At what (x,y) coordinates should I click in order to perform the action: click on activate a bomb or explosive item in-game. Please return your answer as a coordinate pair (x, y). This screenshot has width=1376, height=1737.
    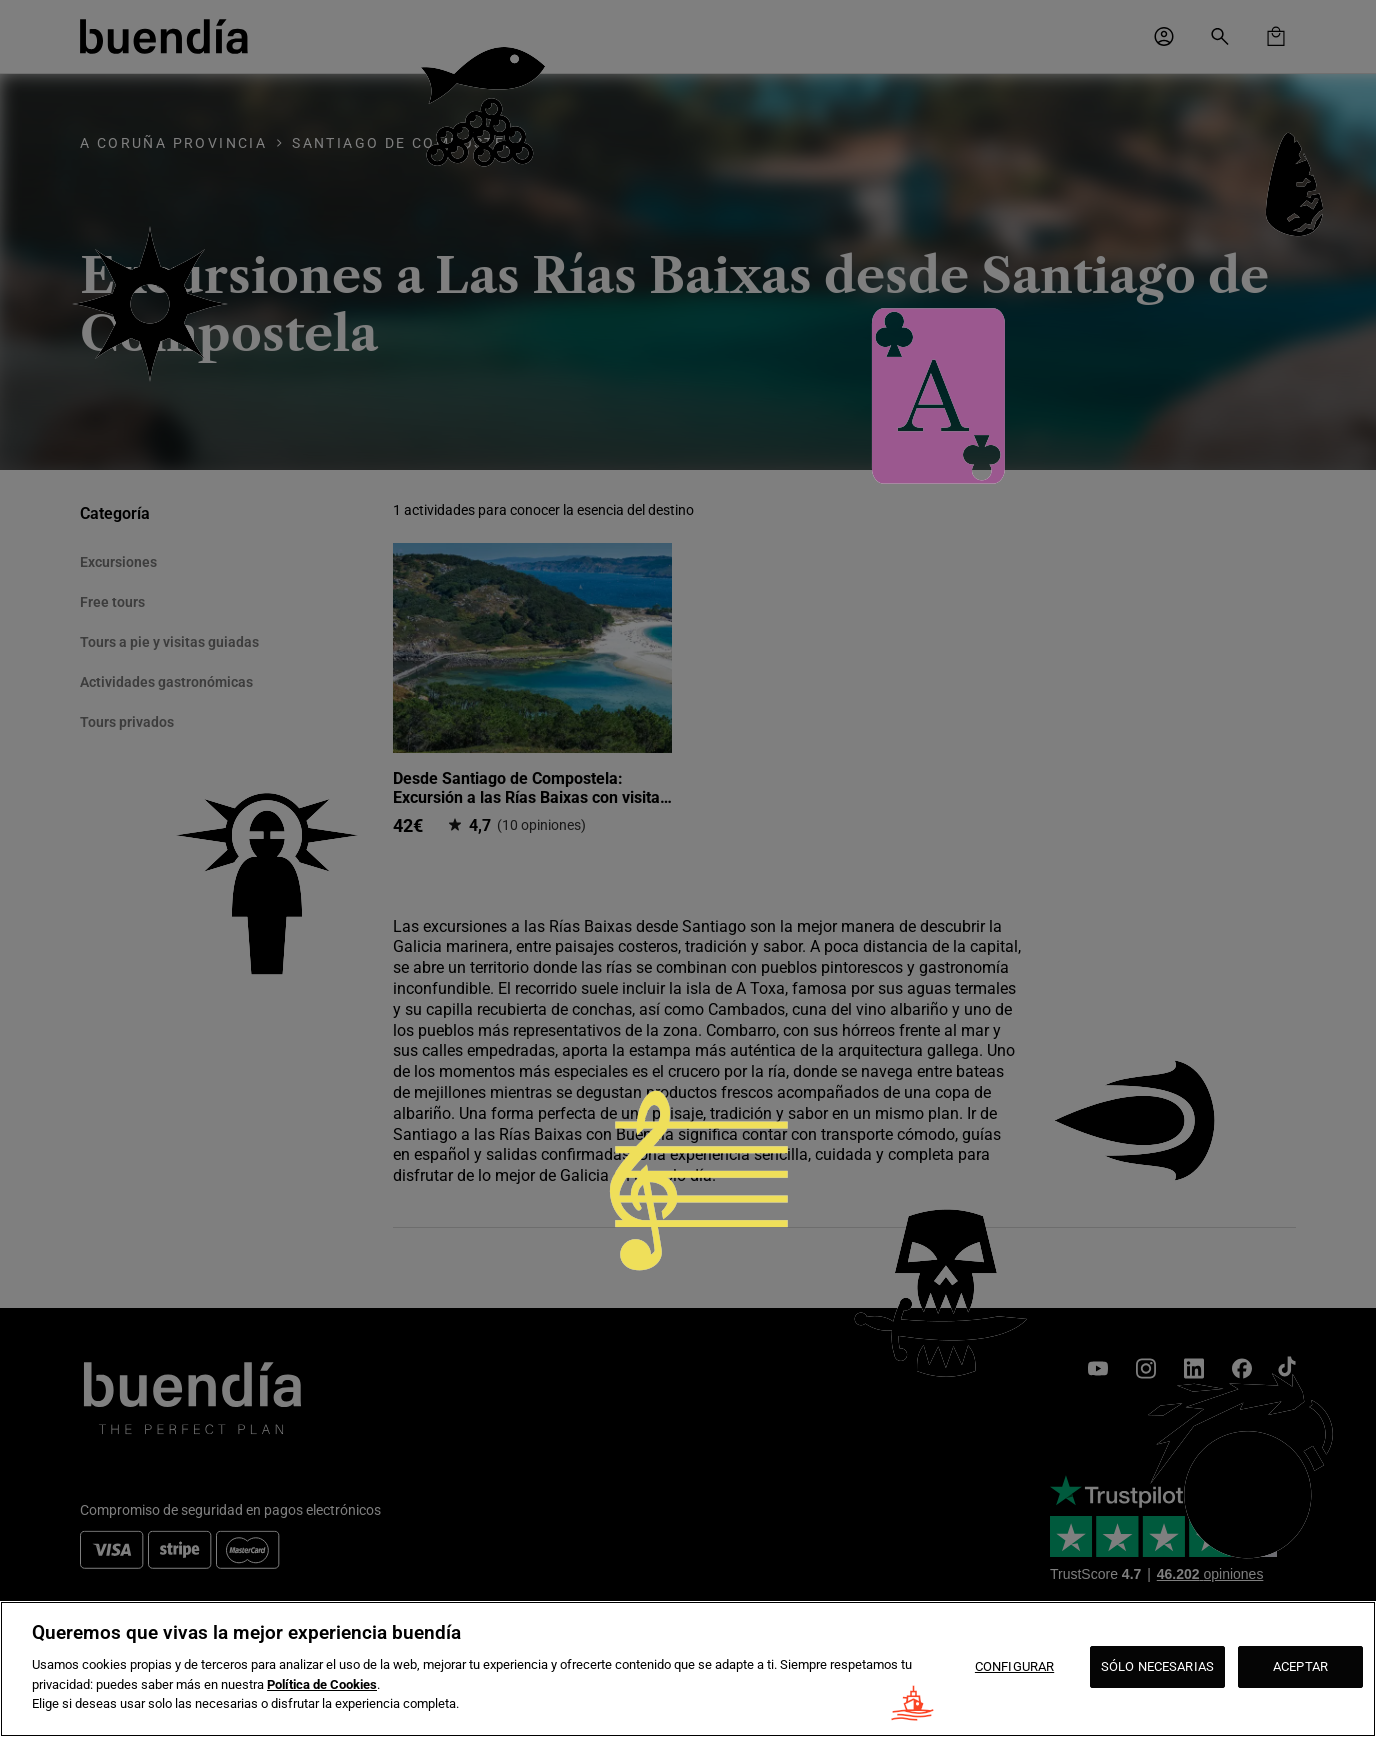
    Looking at the image, I should click on (1241, 1466).